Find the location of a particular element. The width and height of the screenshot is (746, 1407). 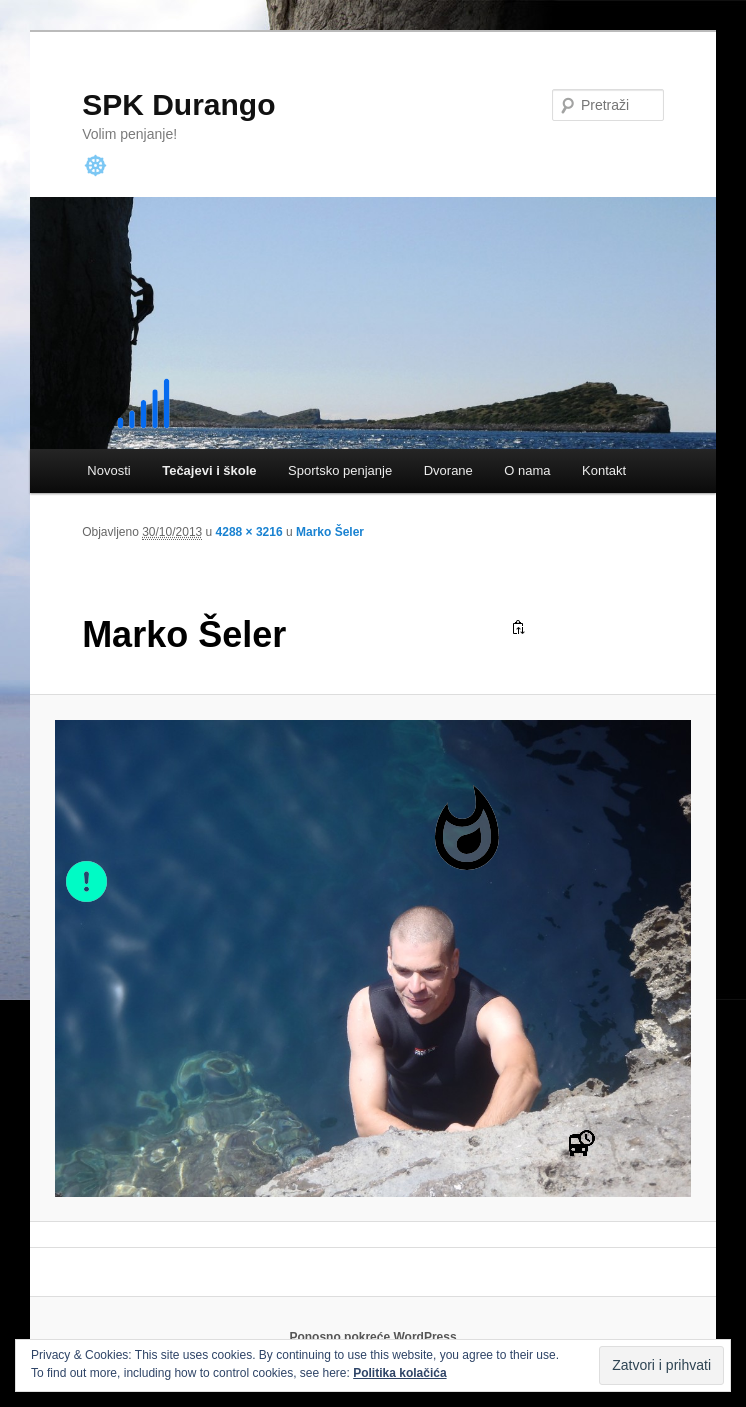

view trending or popular content is located at coordinates (467, 830).